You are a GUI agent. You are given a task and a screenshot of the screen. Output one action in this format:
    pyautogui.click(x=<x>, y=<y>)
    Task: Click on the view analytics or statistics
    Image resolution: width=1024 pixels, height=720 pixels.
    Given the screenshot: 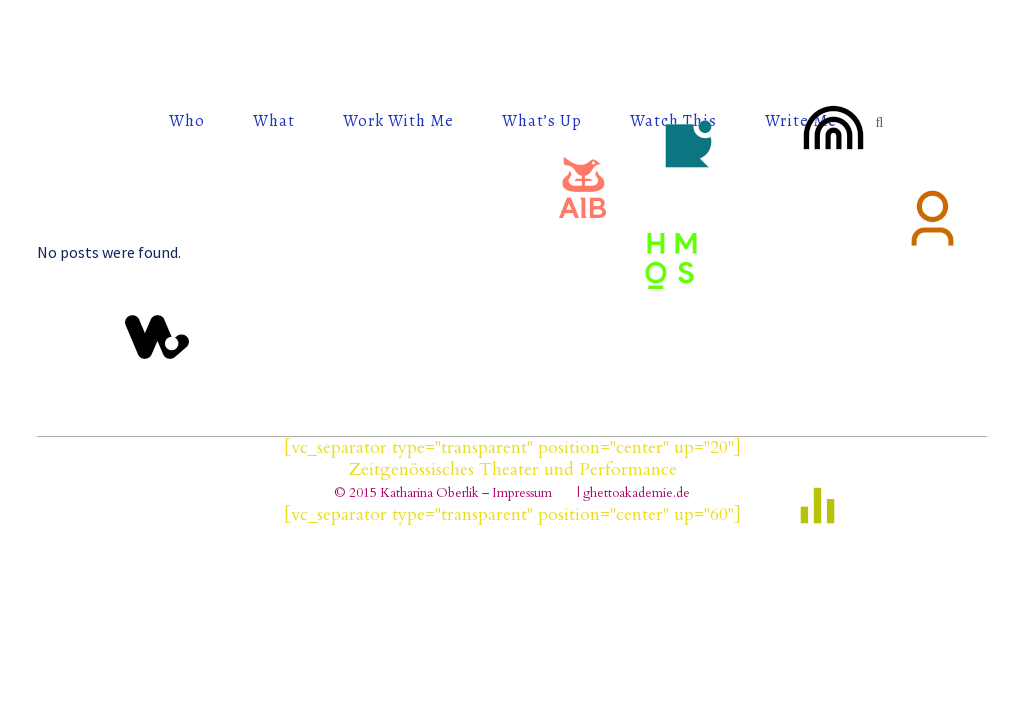 What is the action you would take?
    pyautogui.click(x=817, y=506)
    